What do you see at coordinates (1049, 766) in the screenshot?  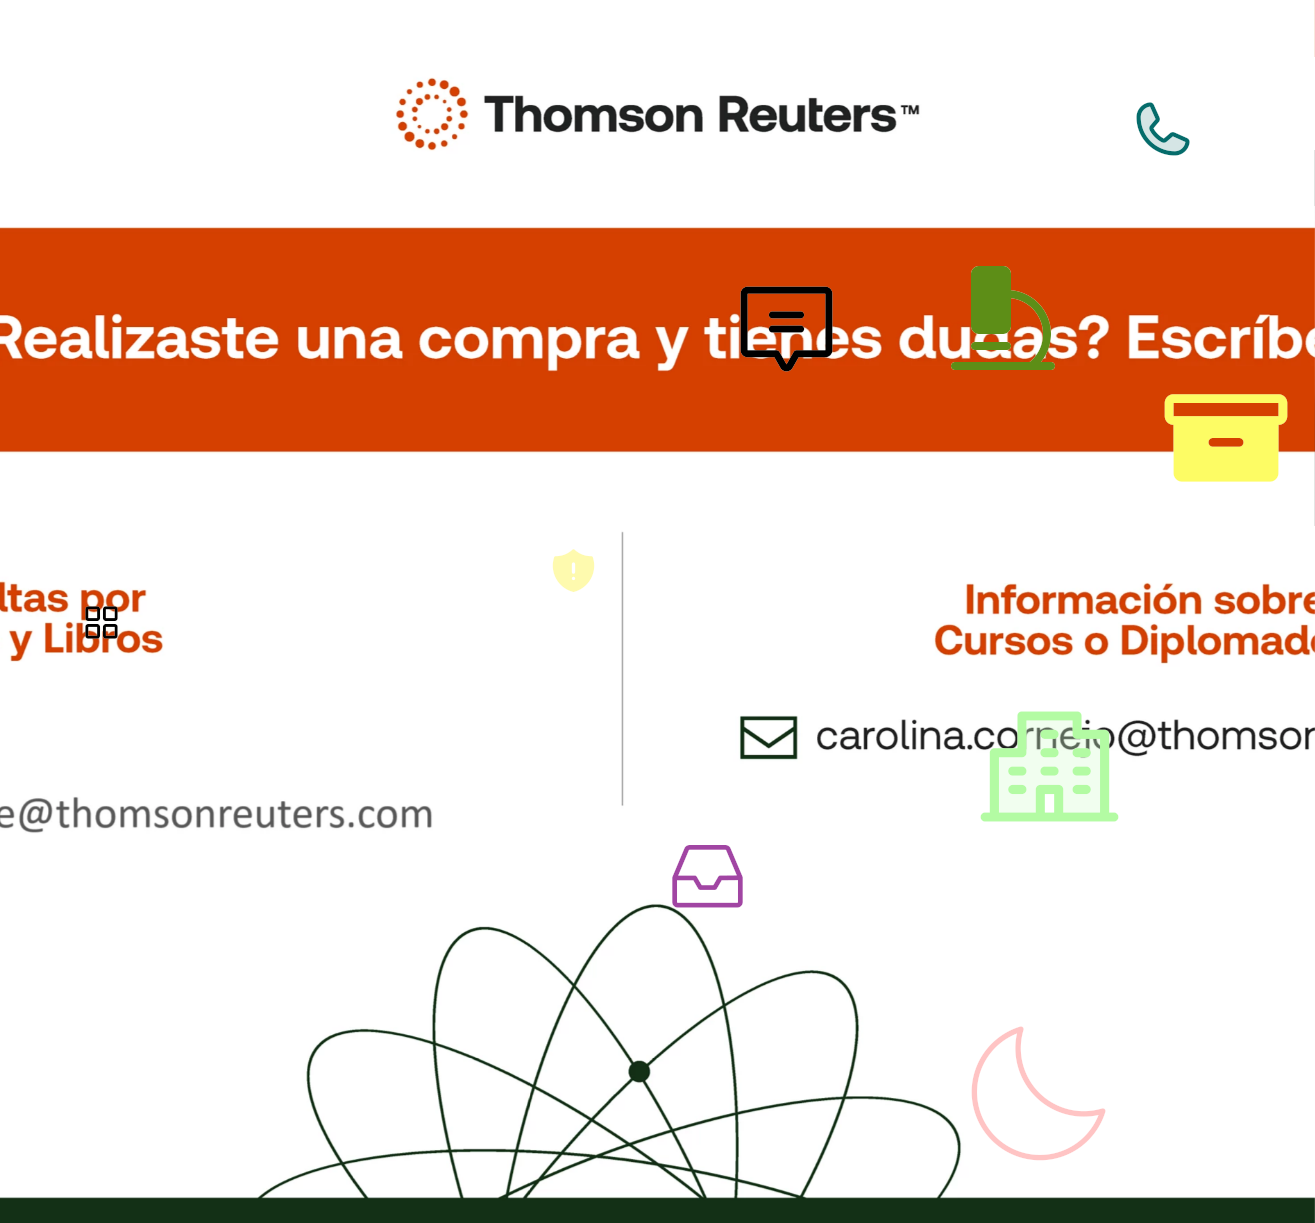 I see `view apartment or residential listings` at bounding box center [1049, 766].